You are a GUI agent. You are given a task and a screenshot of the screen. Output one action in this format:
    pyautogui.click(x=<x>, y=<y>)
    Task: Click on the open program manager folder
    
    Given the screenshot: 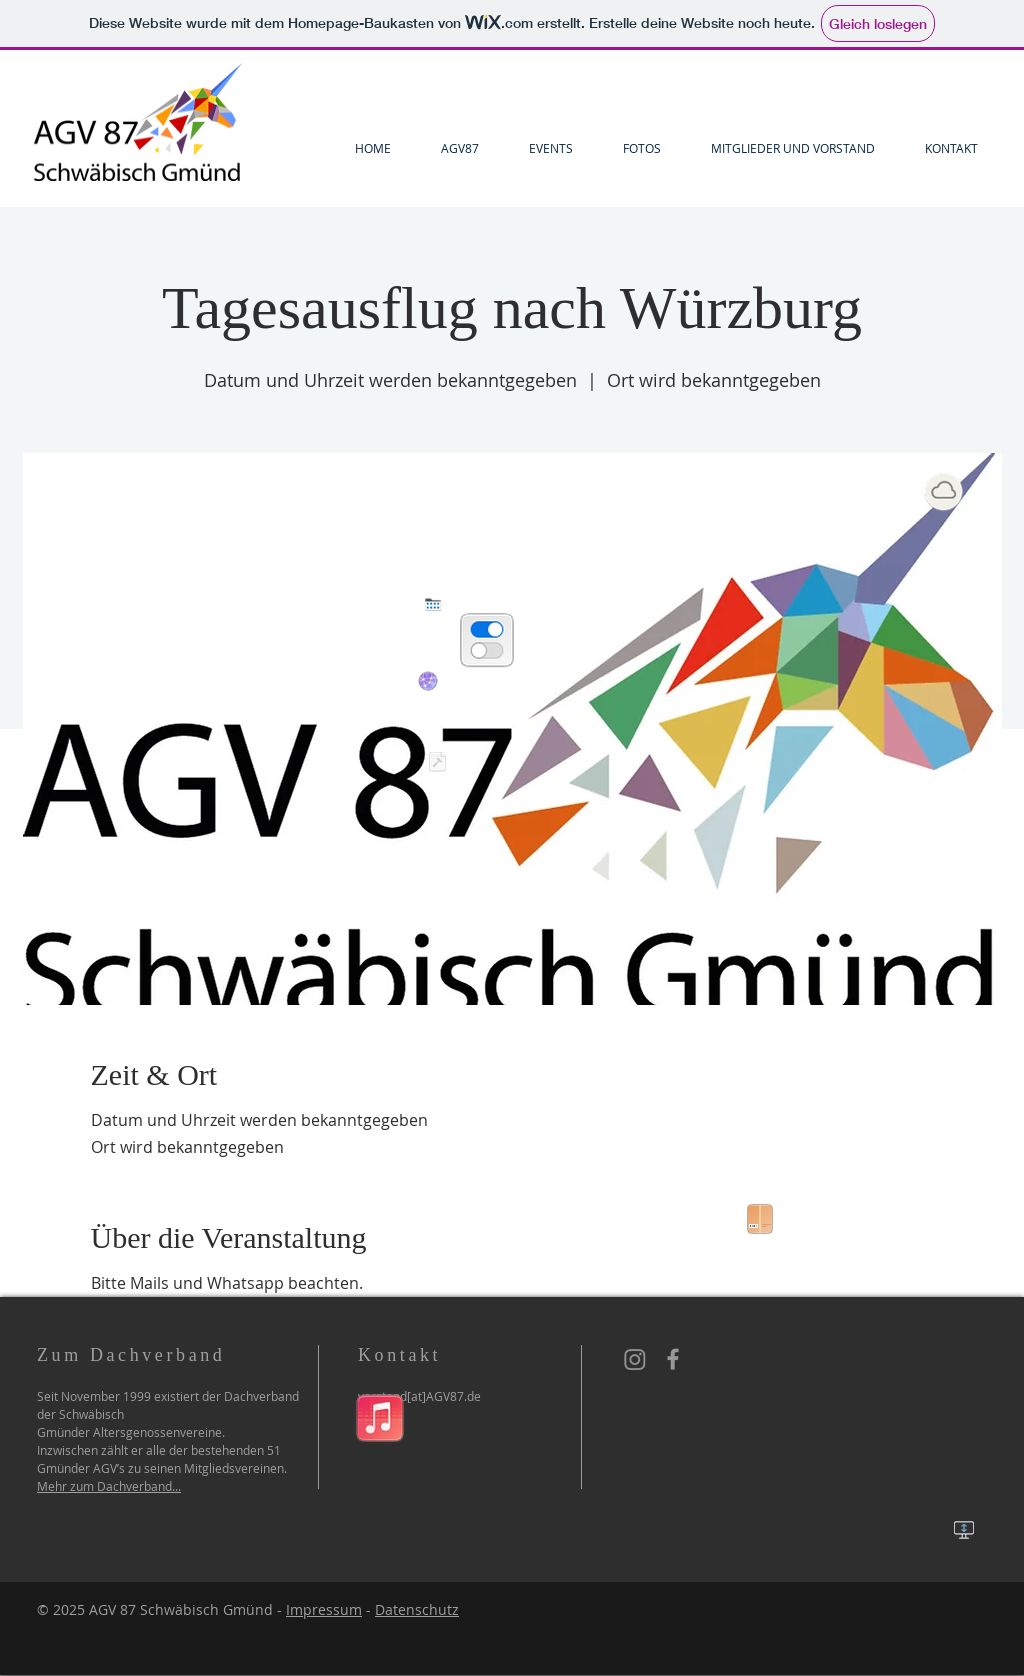 What is the action you would take?
    pyautogui.click(x=433, y=605)
    